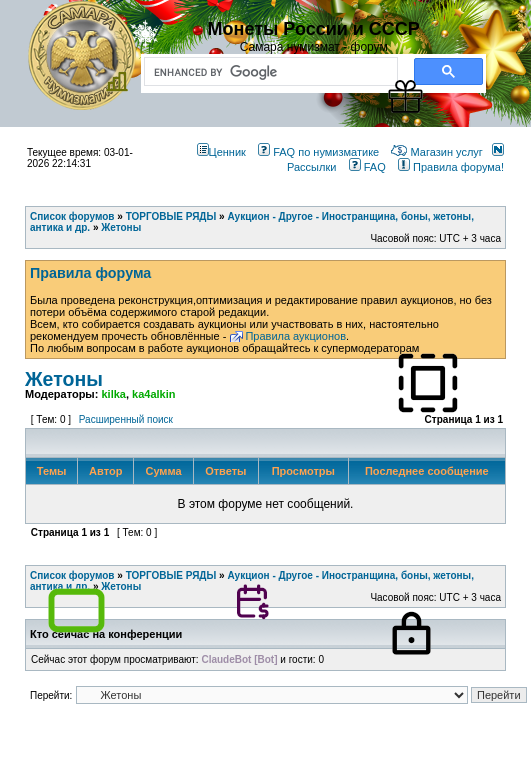  I want to click on switch to landscape orientation, so click(76, 610).